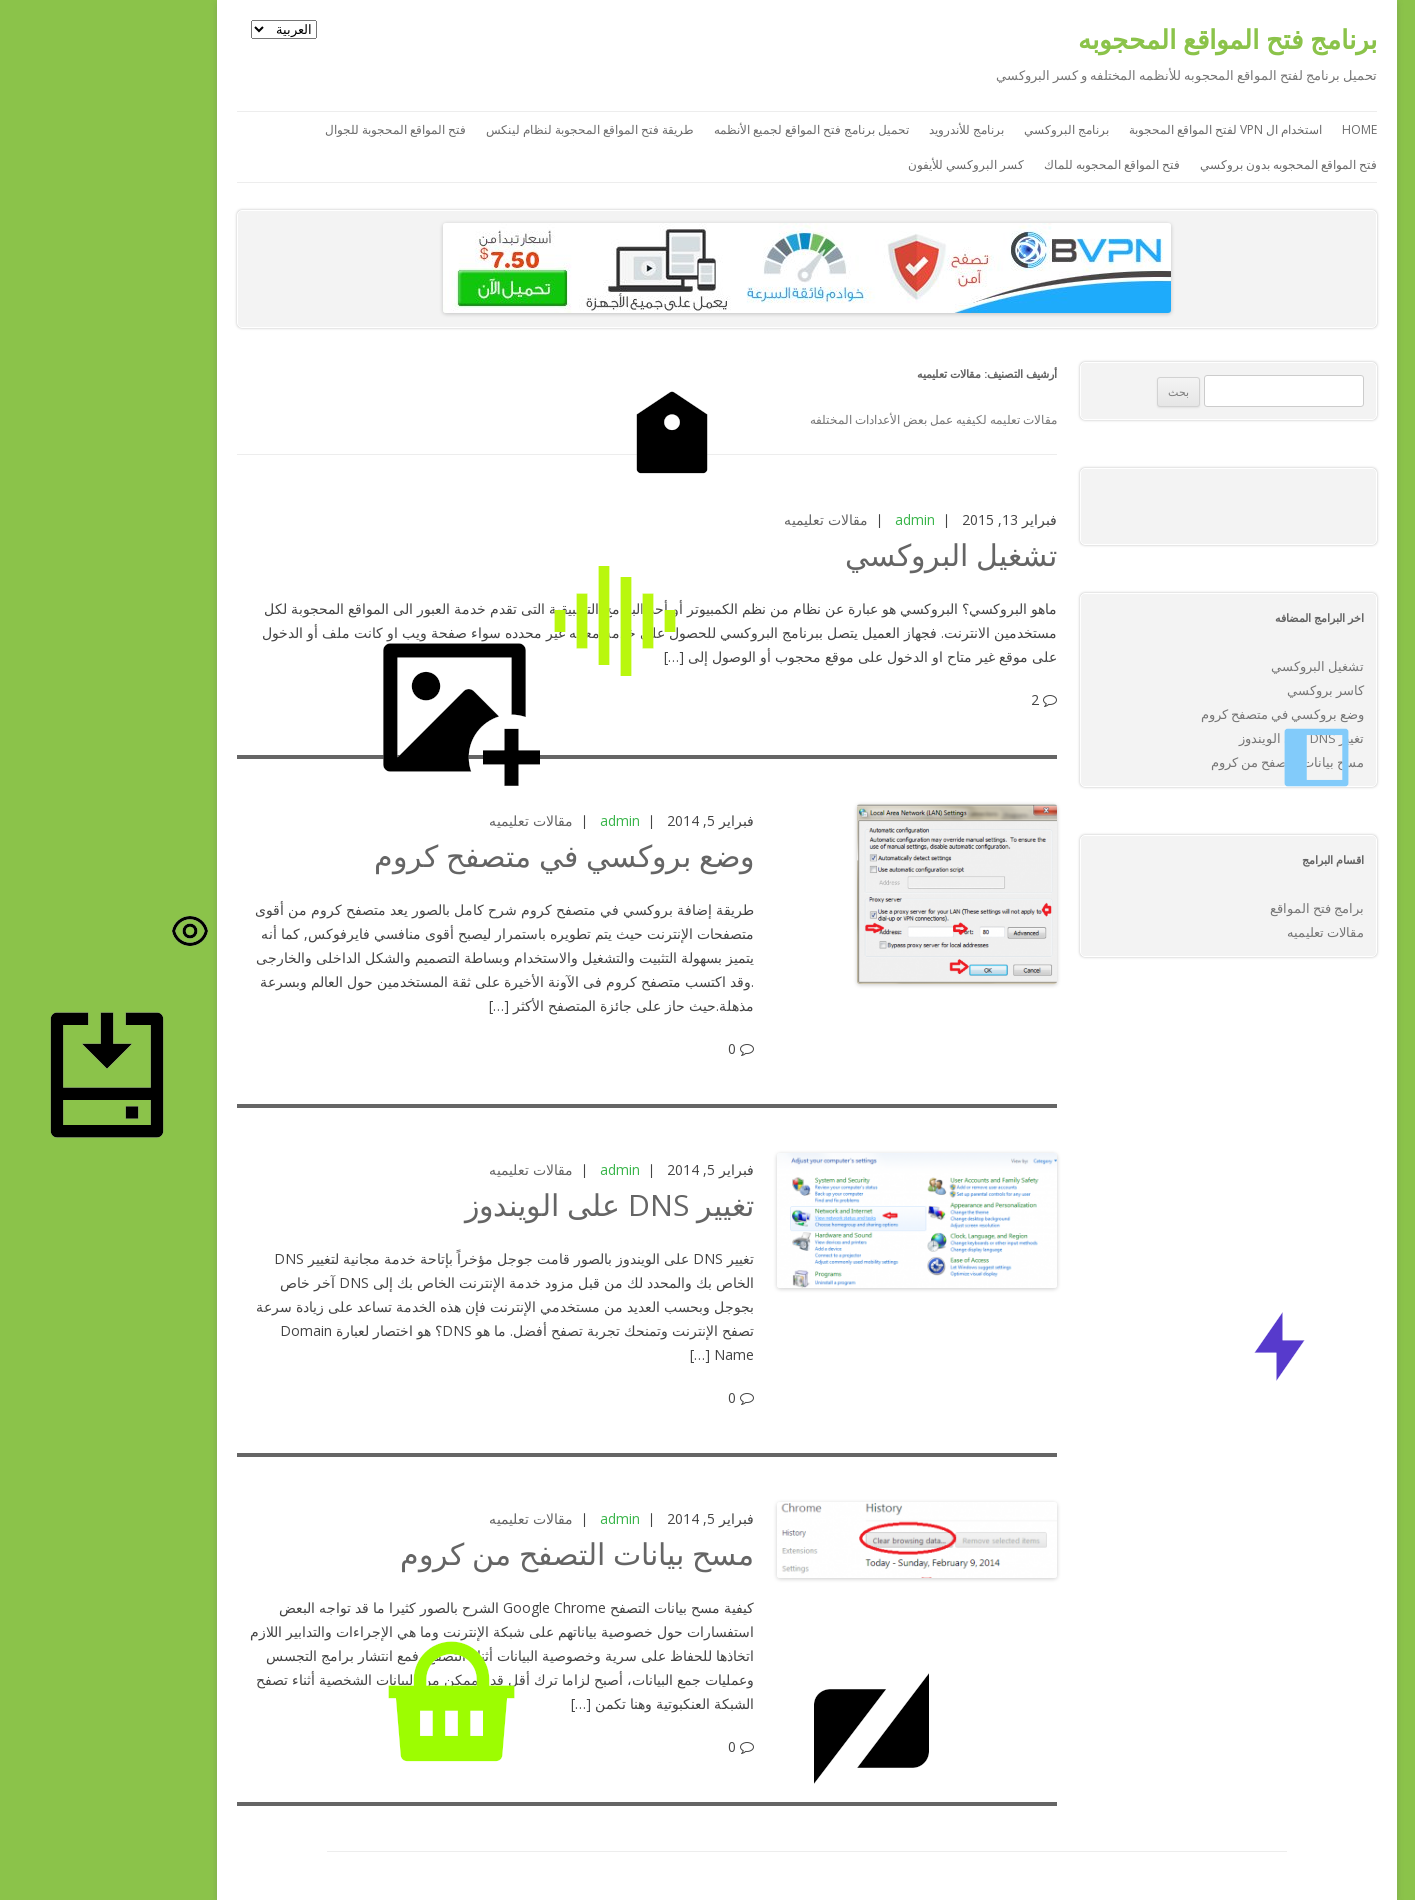  What do you see at coordinates (107, 1075) in the screenshot?
I see `install an app or software` at bounding box center [107, 1075].